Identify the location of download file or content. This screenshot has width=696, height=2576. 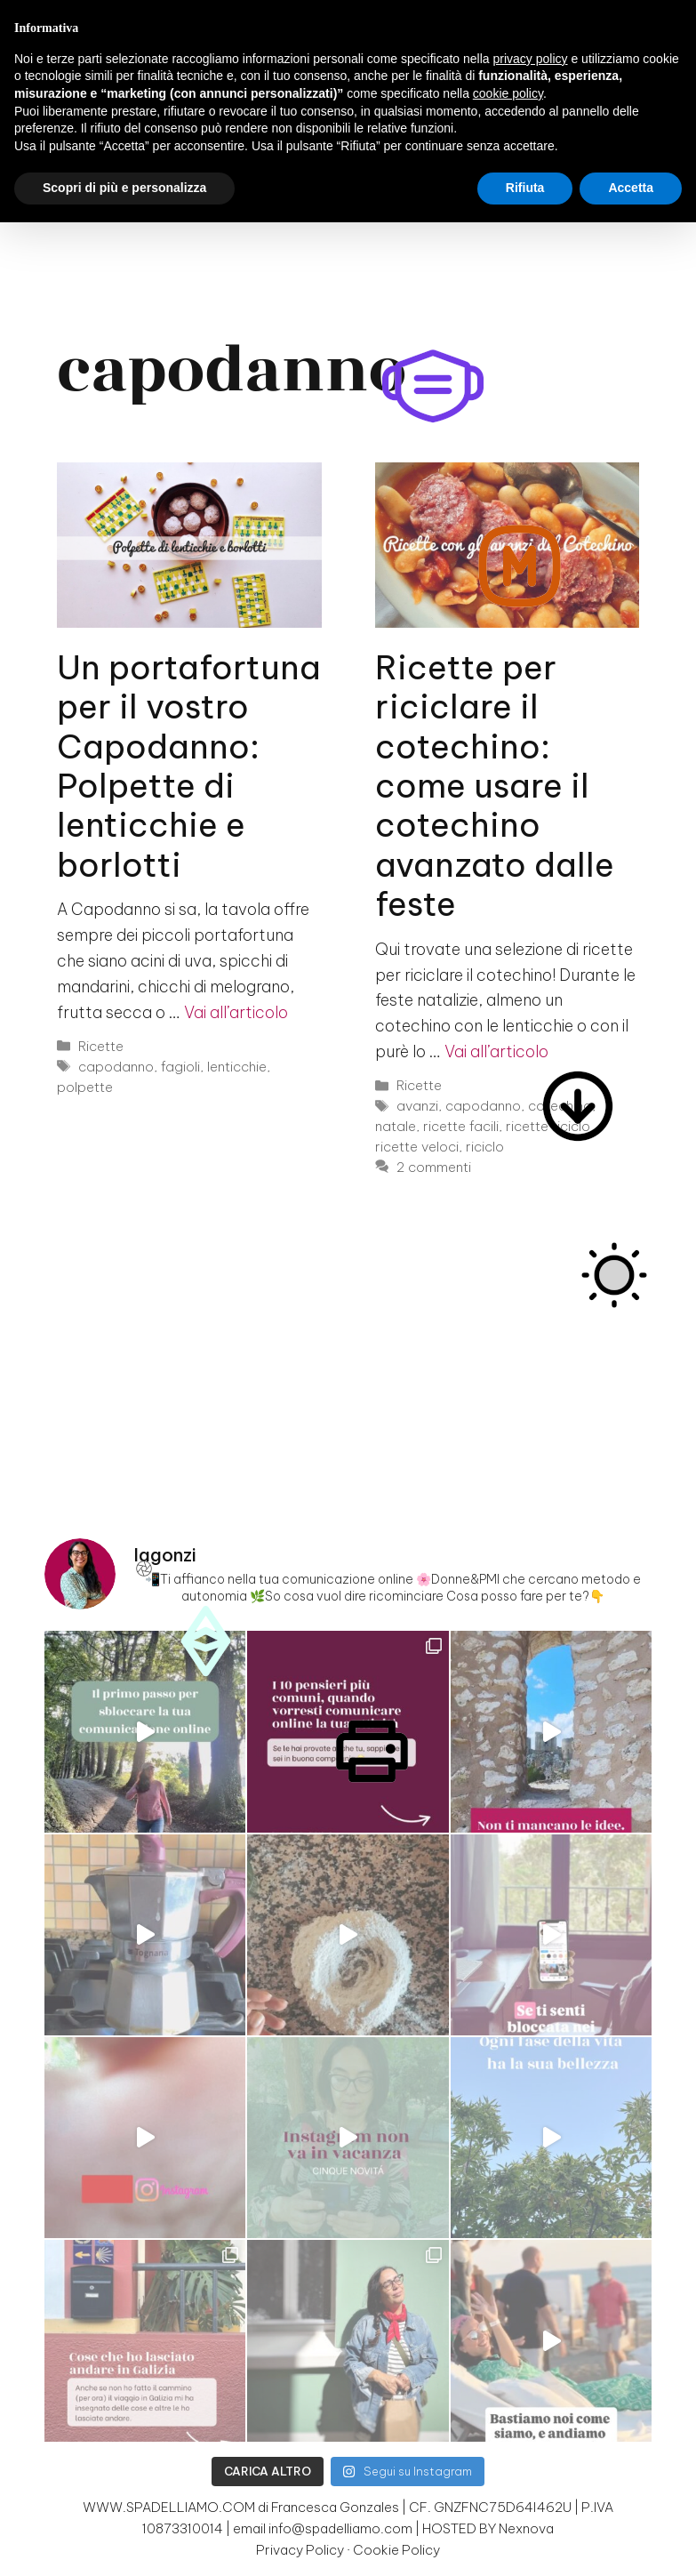
(578, 1106).